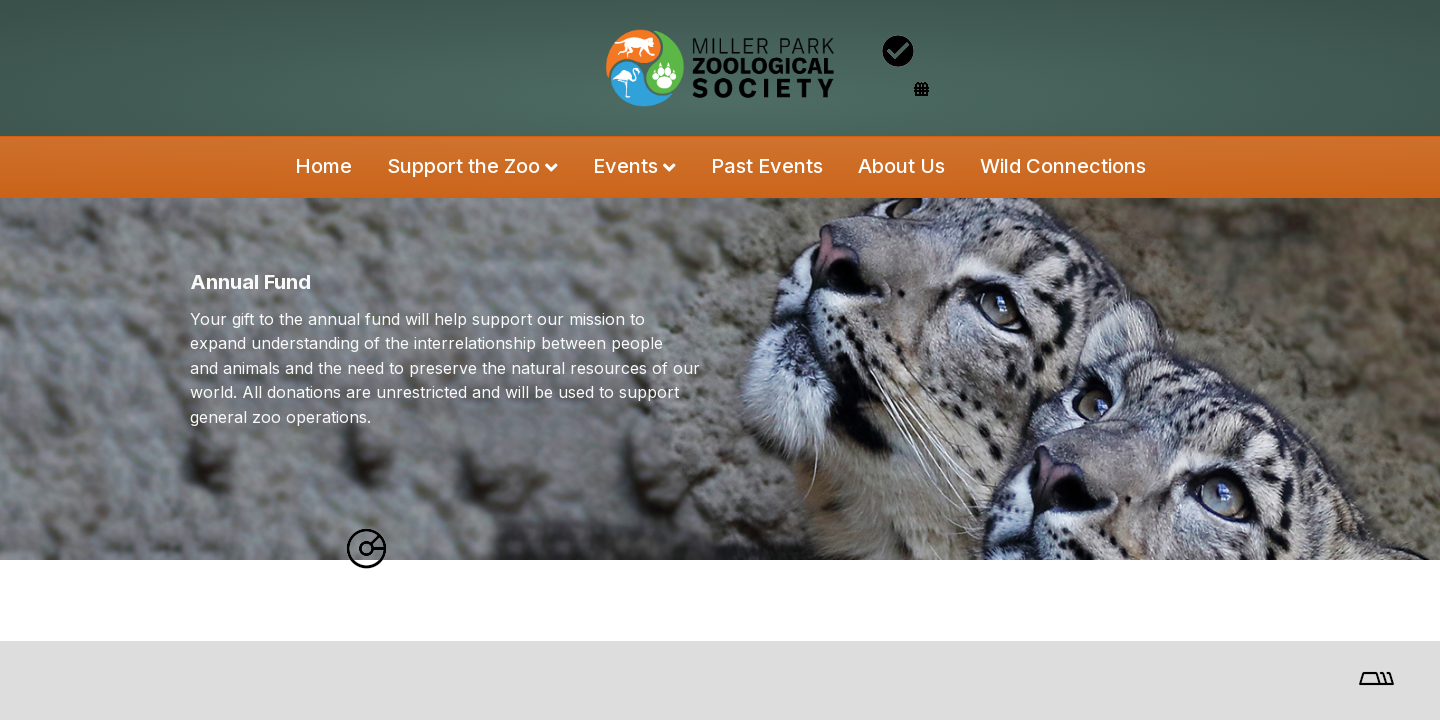 This screenshot has width=1440, height=720. What do you see at coordinates (366, 548) in the screenshot?
I see `play or access music library` at bounding box center [366, 548].